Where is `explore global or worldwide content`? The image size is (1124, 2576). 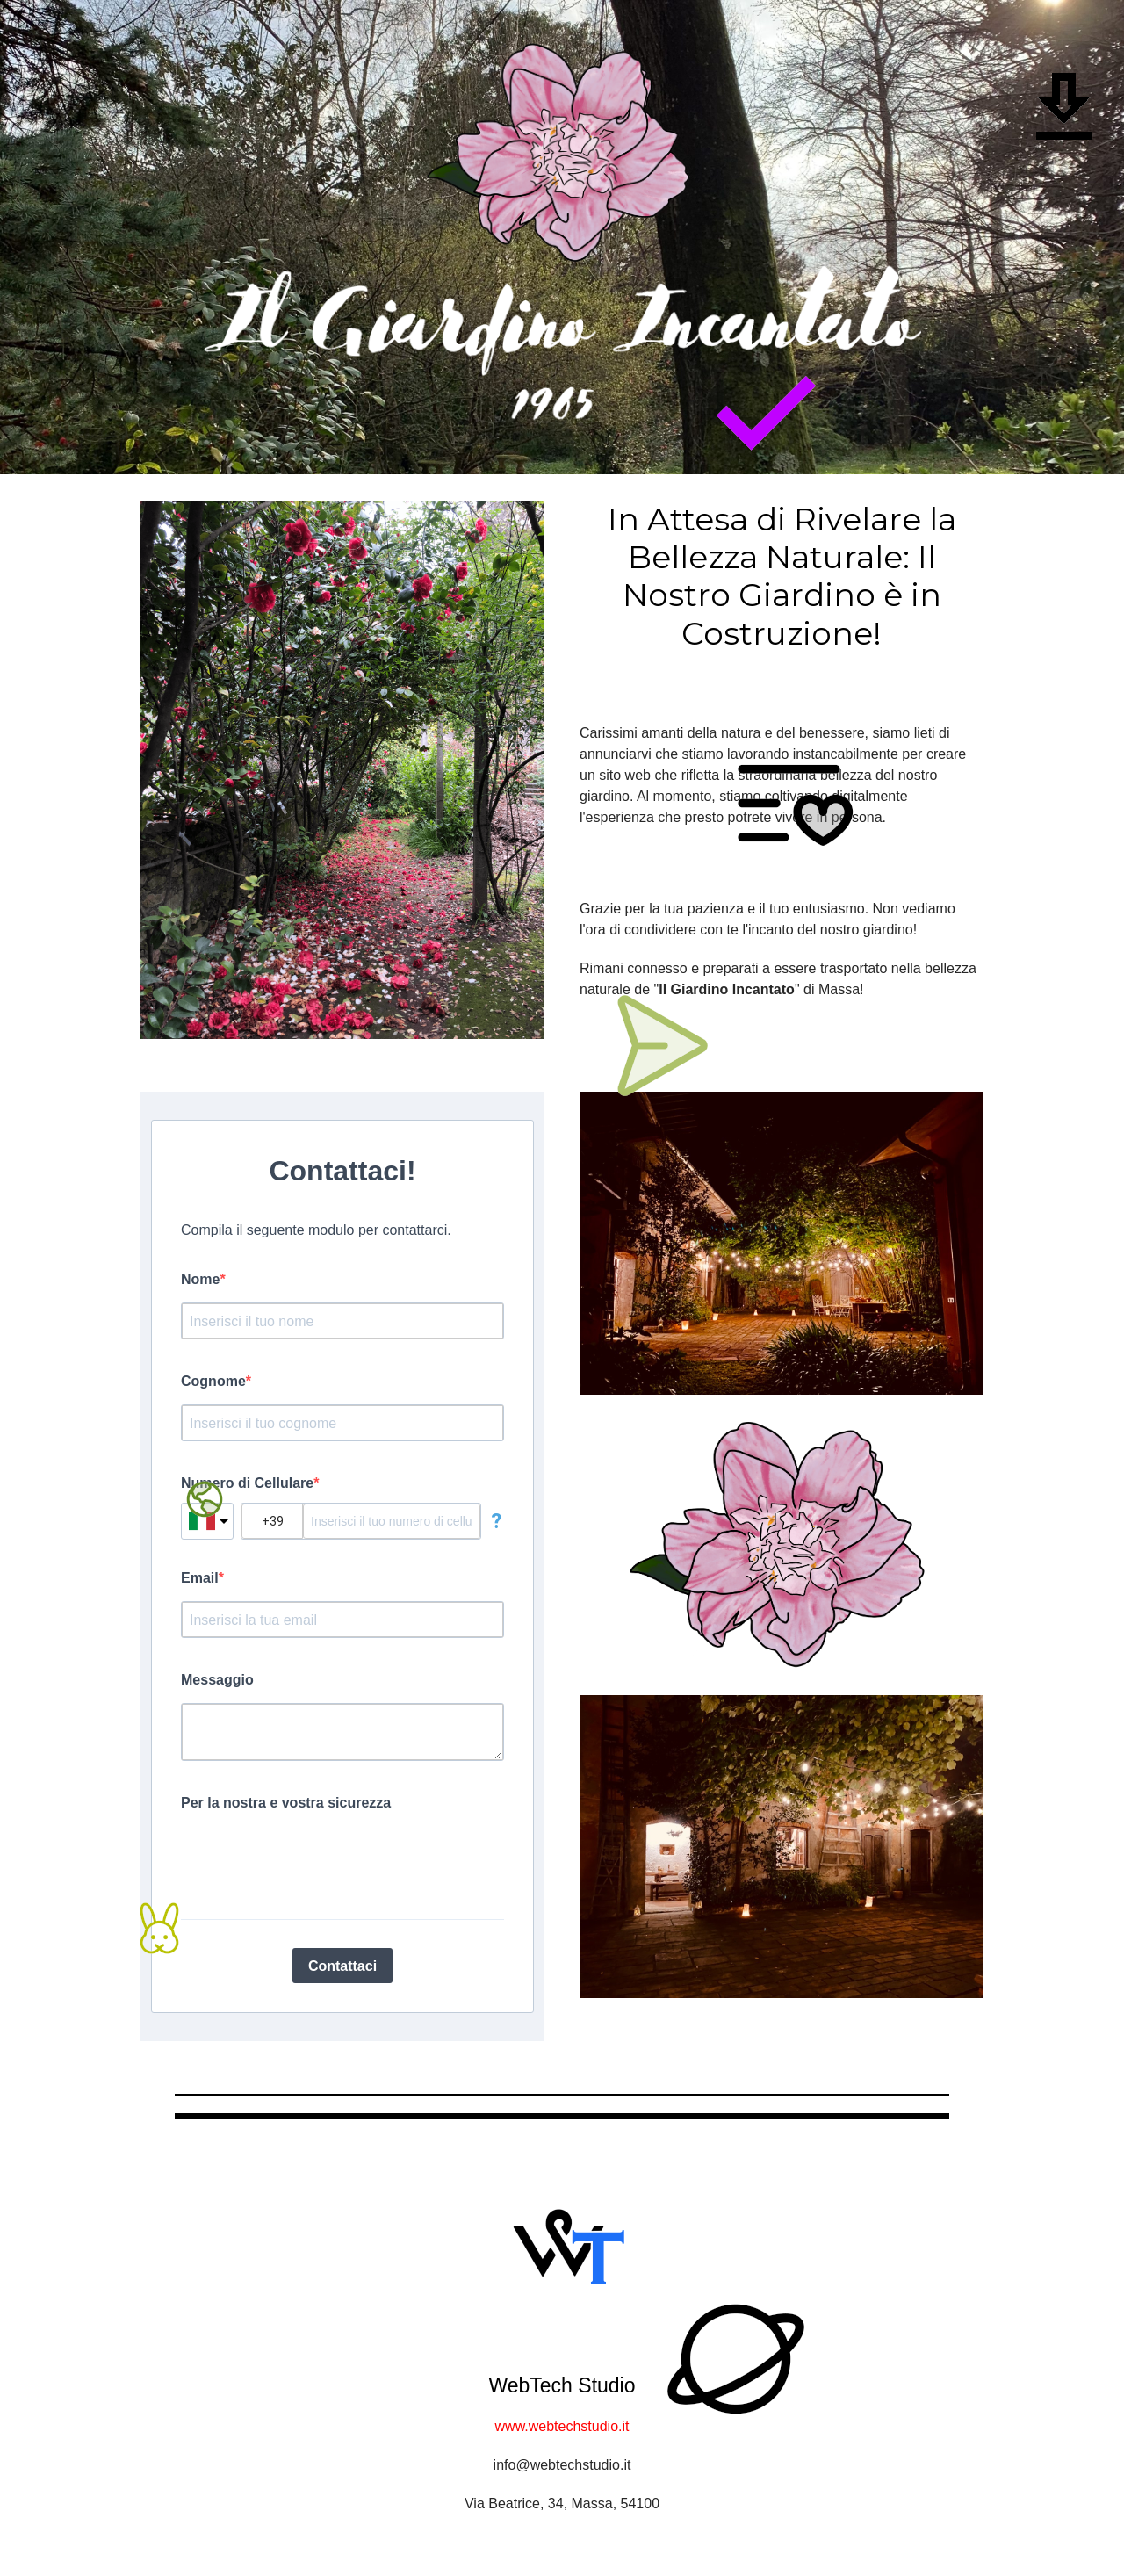
explore global or worldwide content is located at coordinates (736, 2359).